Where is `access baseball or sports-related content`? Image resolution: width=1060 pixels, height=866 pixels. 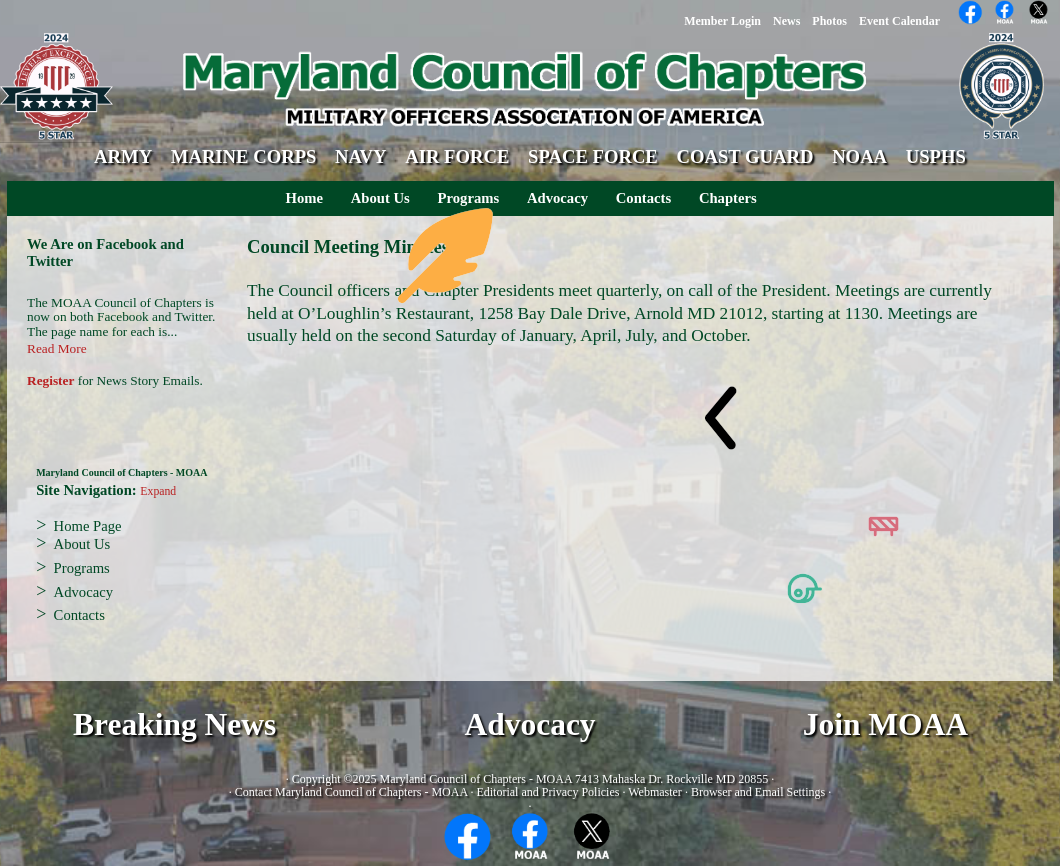 access baseball or sports-related content is located at coordinates (804, 589).